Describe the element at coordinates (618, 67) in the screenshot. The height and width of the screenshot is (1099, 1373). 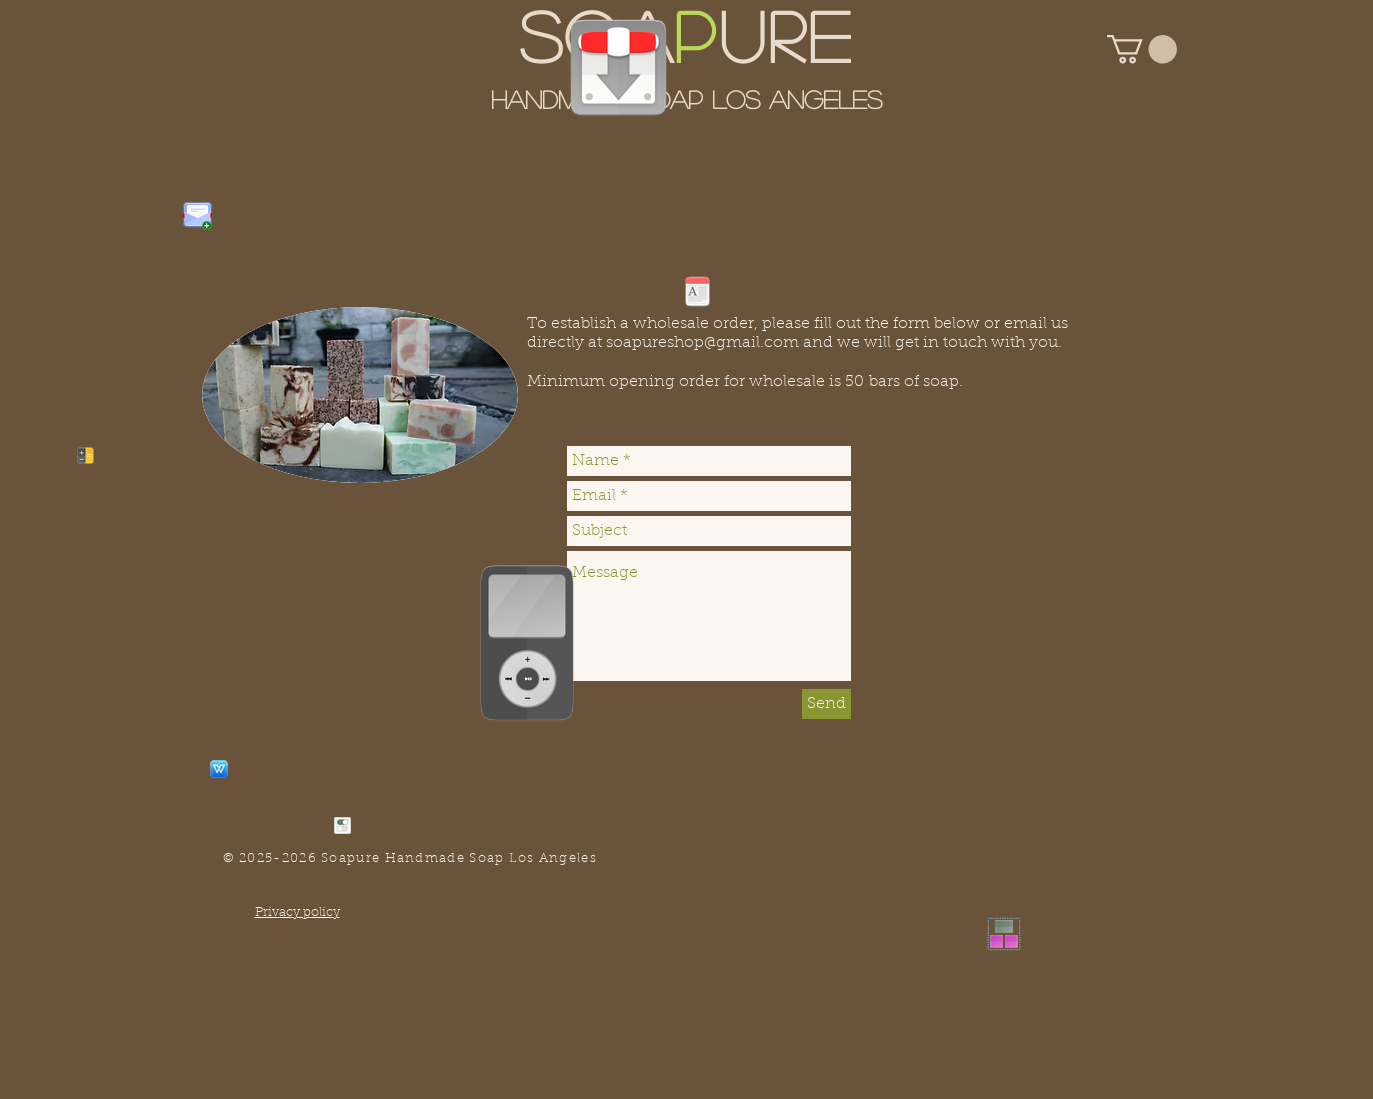
I see `open transmission torrent client` at that location.